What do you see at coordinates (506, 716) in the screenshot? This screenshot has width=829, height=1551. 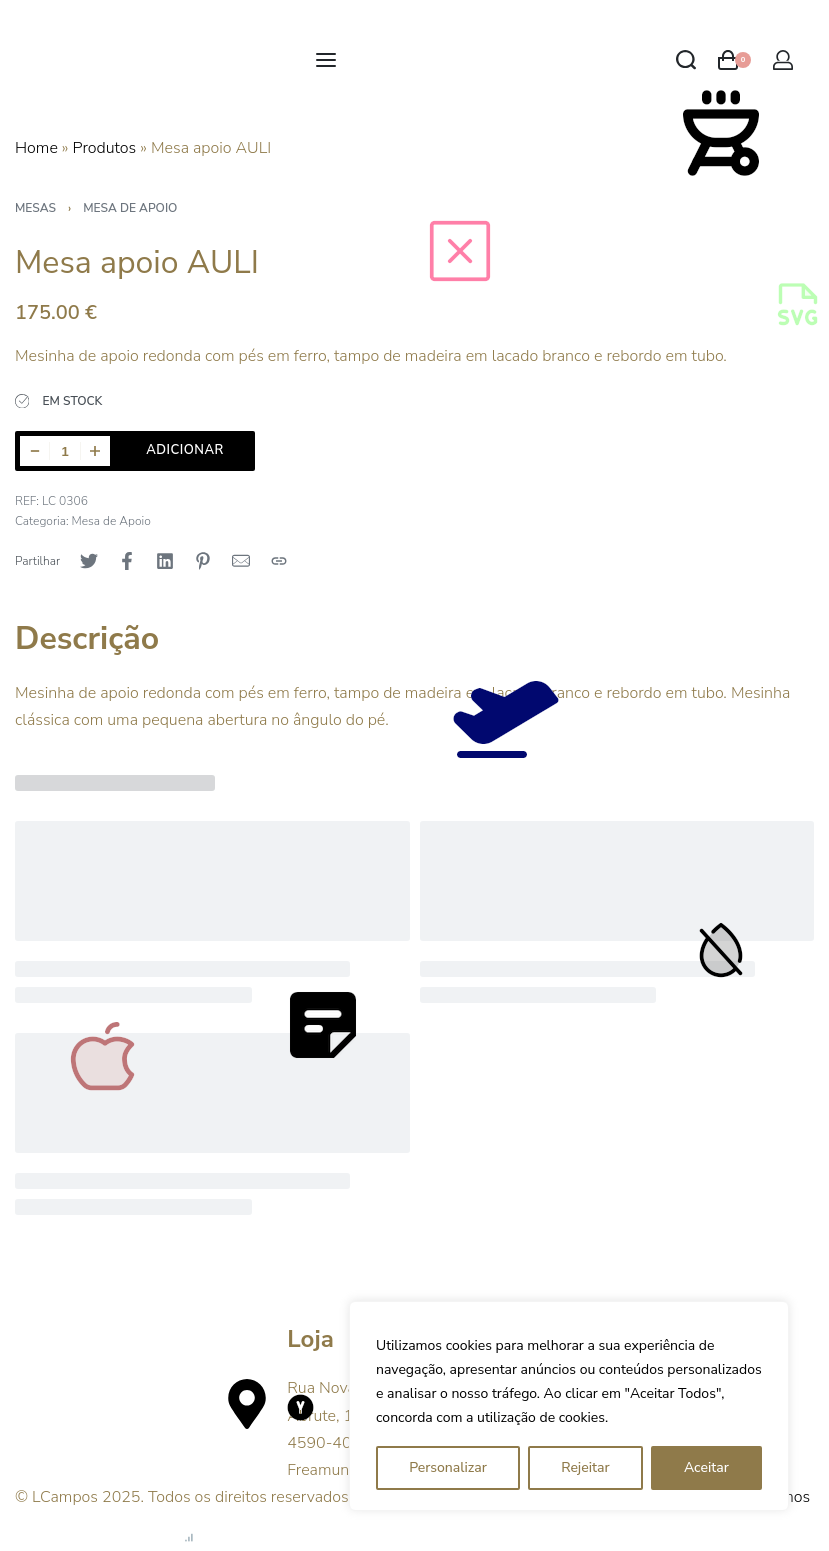 I see `indicates flight departure status` at bounding box center [506, 716].